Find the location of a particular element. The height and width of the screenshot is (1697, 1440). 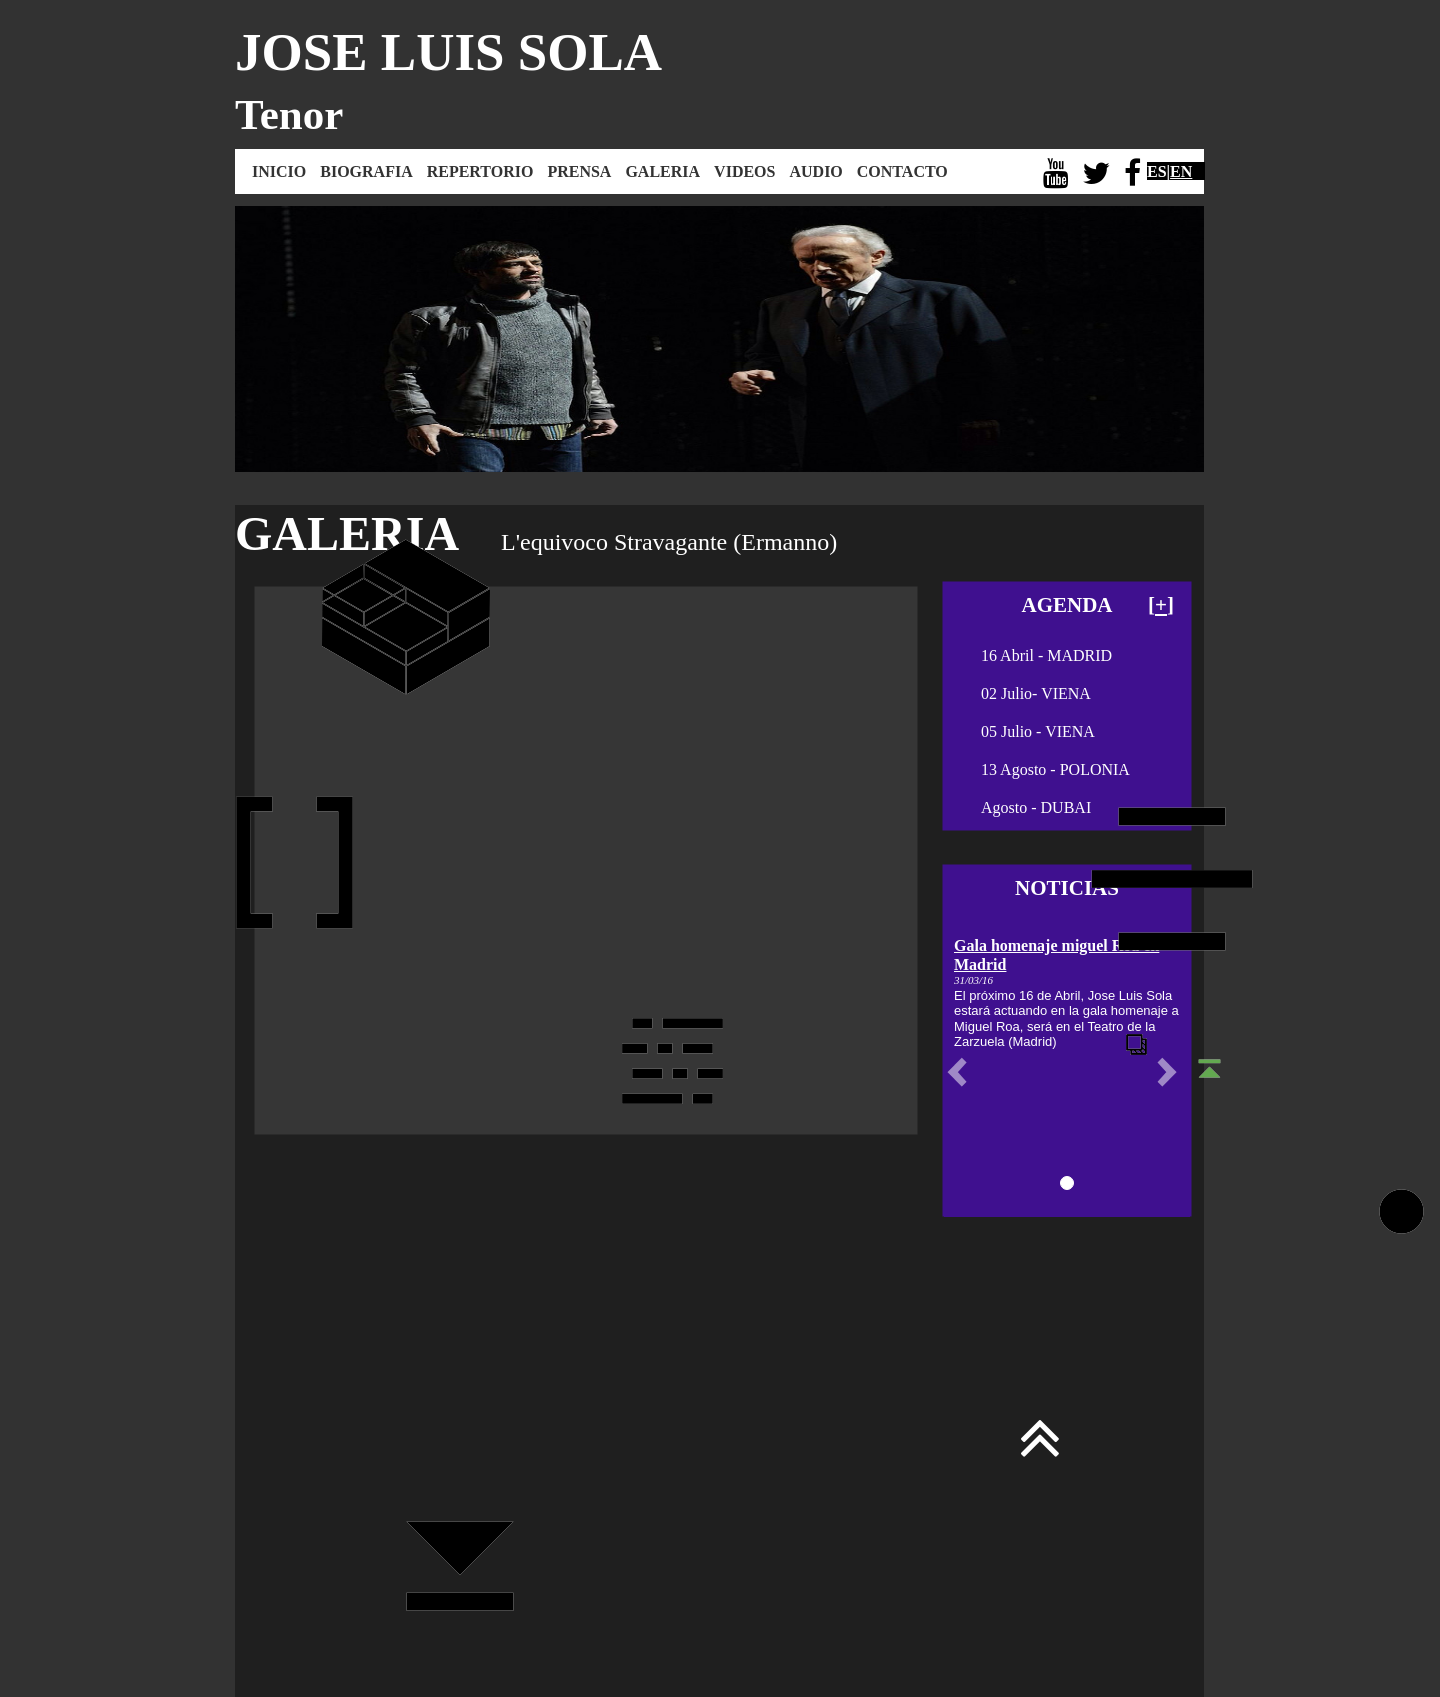

open navigation menu is located at coordinates (1172, 879).